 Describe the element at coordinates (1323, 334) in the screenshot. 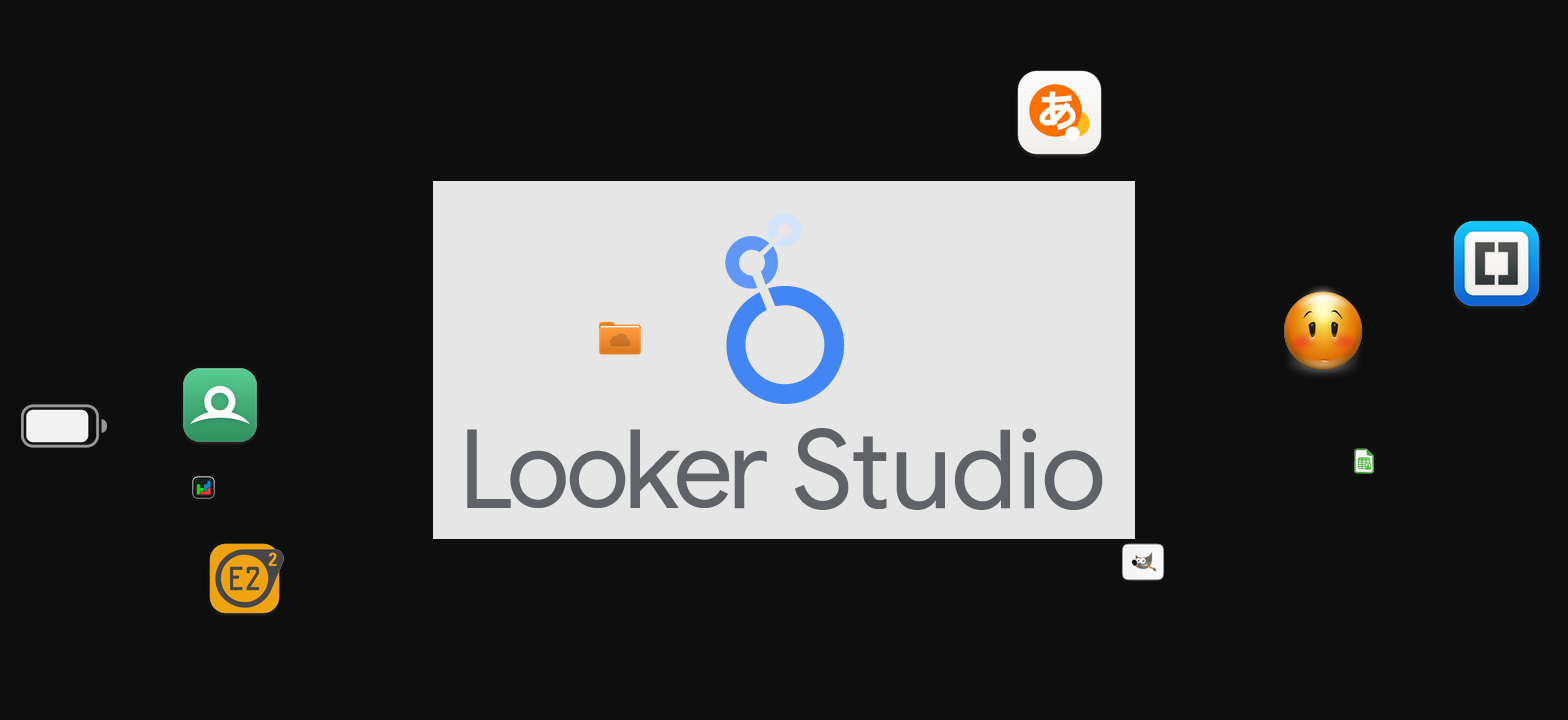

I see `indicates embarrassment or awkwardness in a message` at that location.